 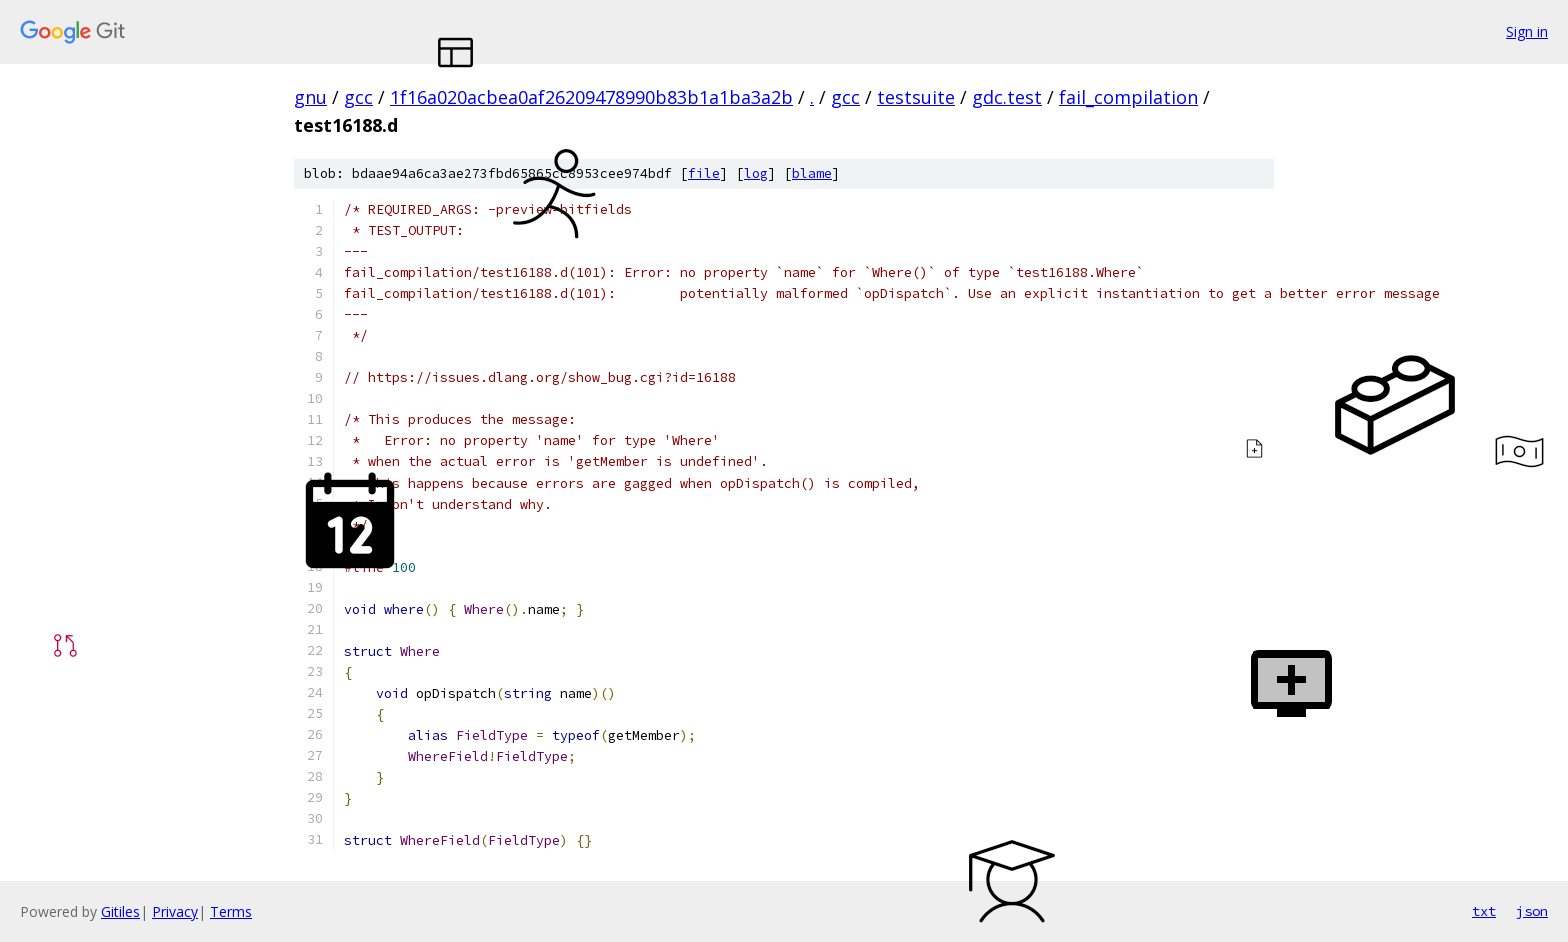 I want to click on access building blocks or modular components, so click(x=1395, y=403).